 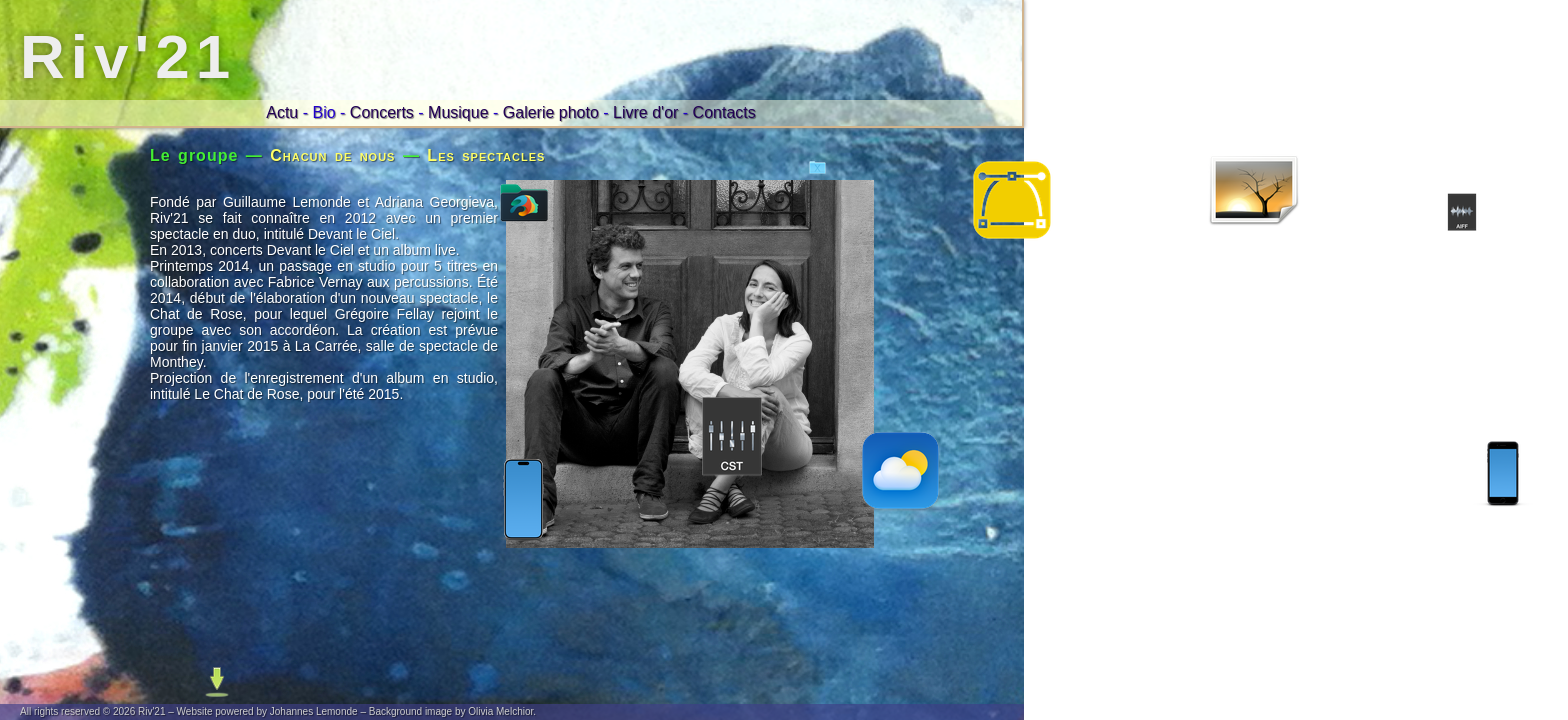 I want to click on access macos system folder, so click(x=817, y=167).